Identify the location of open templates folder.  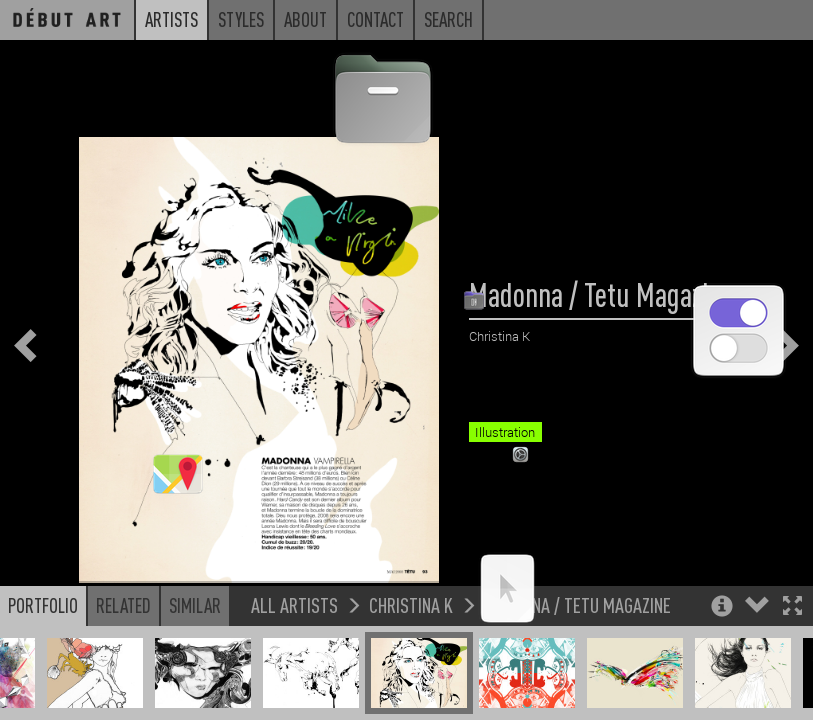
(474, 300).